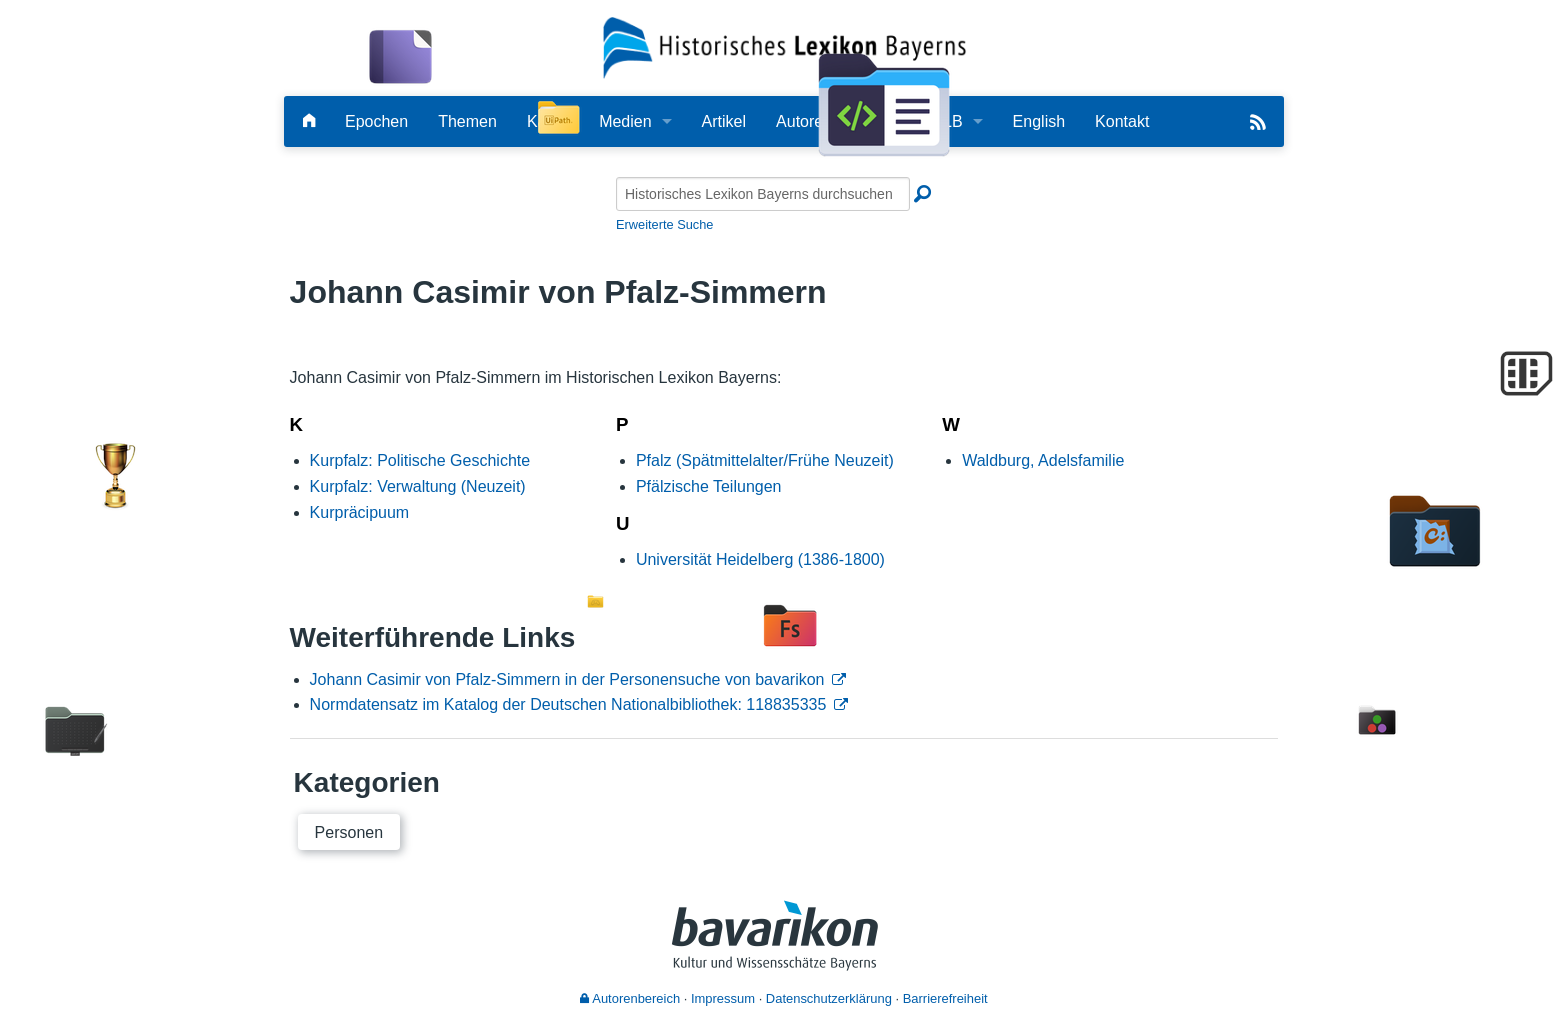 The width and height of the screenshot is (1568, 1030). Describe the element at coordinates (883, 108) in the screenshot. I see `open folder containing programming files` at that location.